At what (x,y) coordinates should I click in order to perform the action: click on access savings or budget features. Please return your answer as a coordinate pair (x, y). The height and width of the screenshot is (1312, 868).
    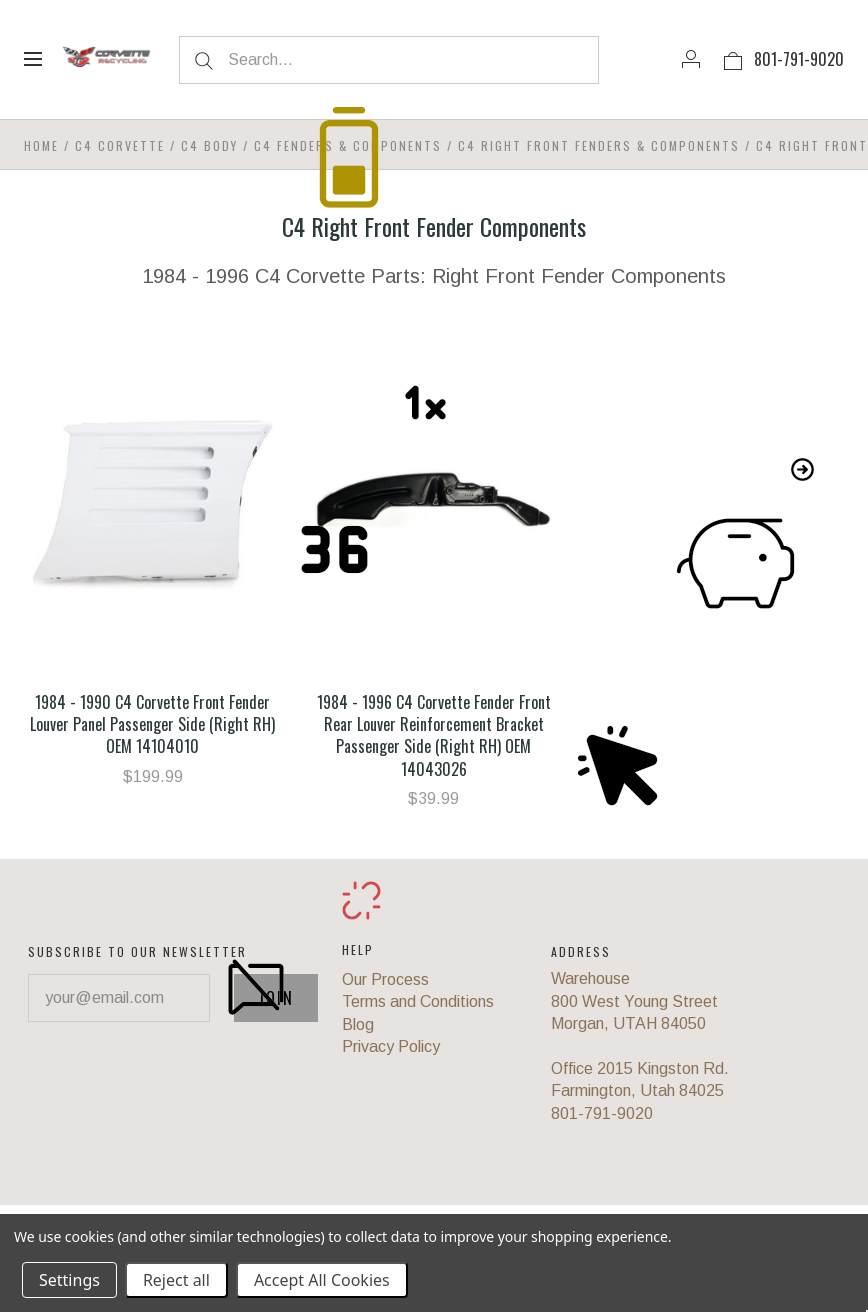
    Looking at the image, I should click on (737, 563).